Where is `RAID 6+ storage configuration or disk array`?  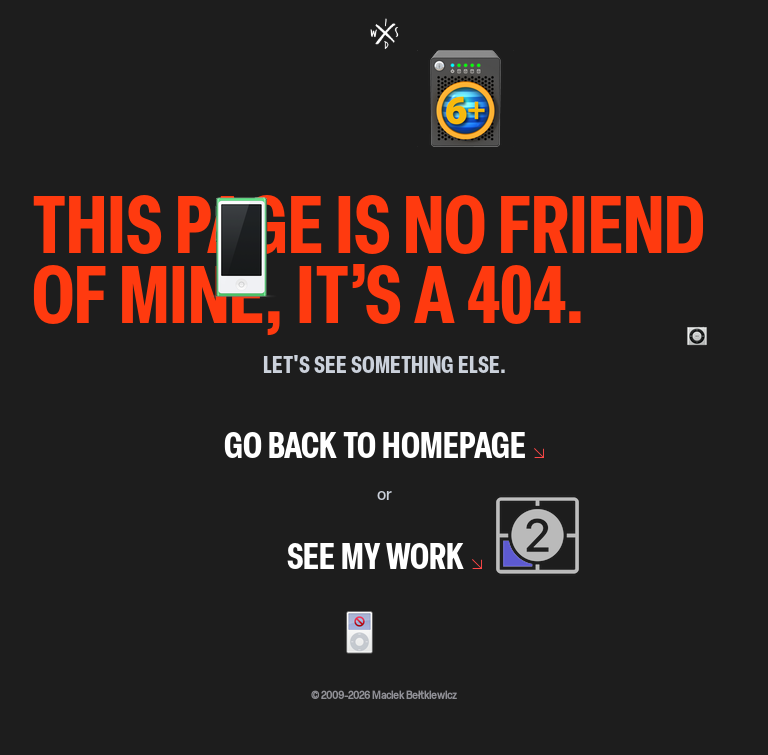
RAID 6+ storage configuration or disk array is located at coordinates (465, 98).